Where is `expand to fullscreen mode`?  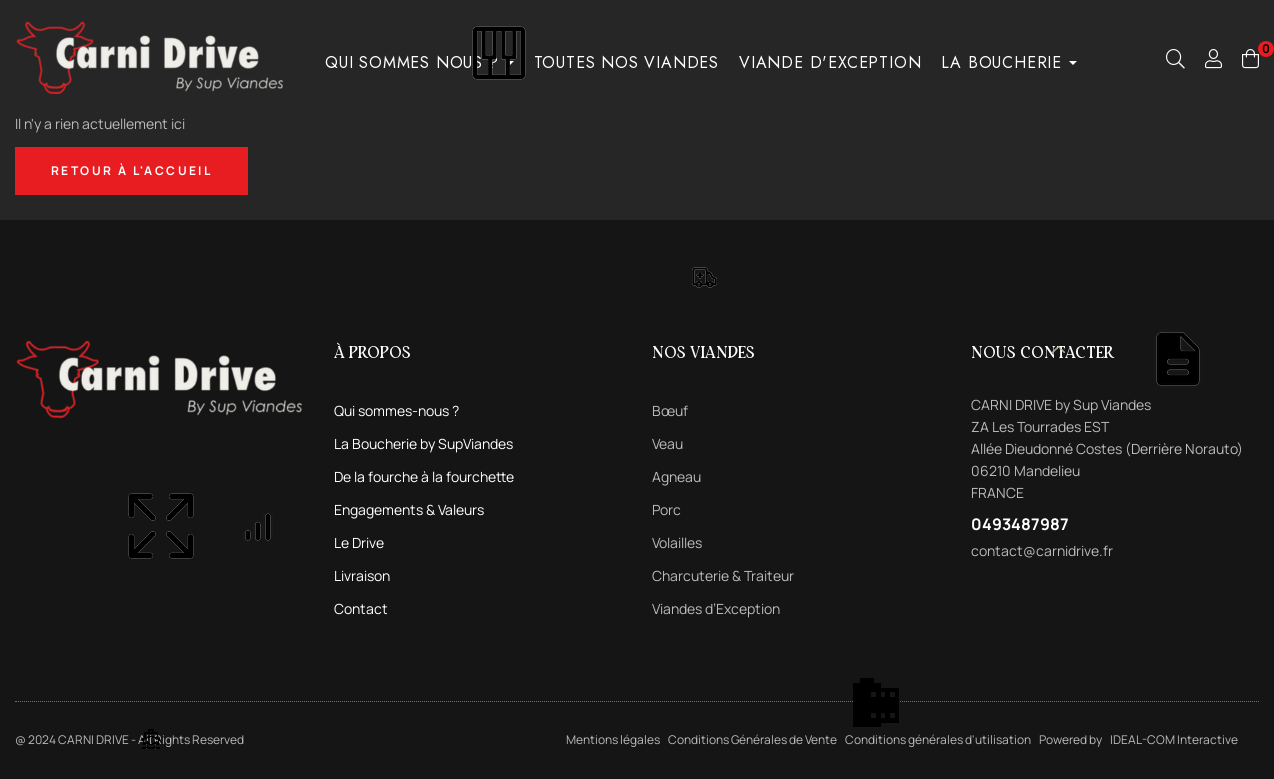 expand to fullscreen mode is located at coordinates (161, 526).